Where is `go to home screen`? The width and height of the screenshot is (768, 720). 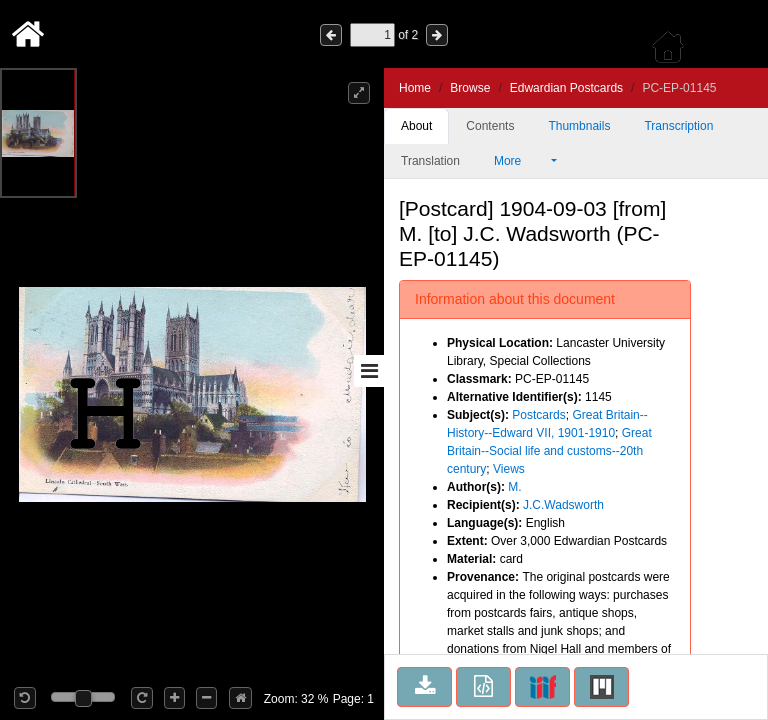 go to home screen is located at coordinates (668, 47).